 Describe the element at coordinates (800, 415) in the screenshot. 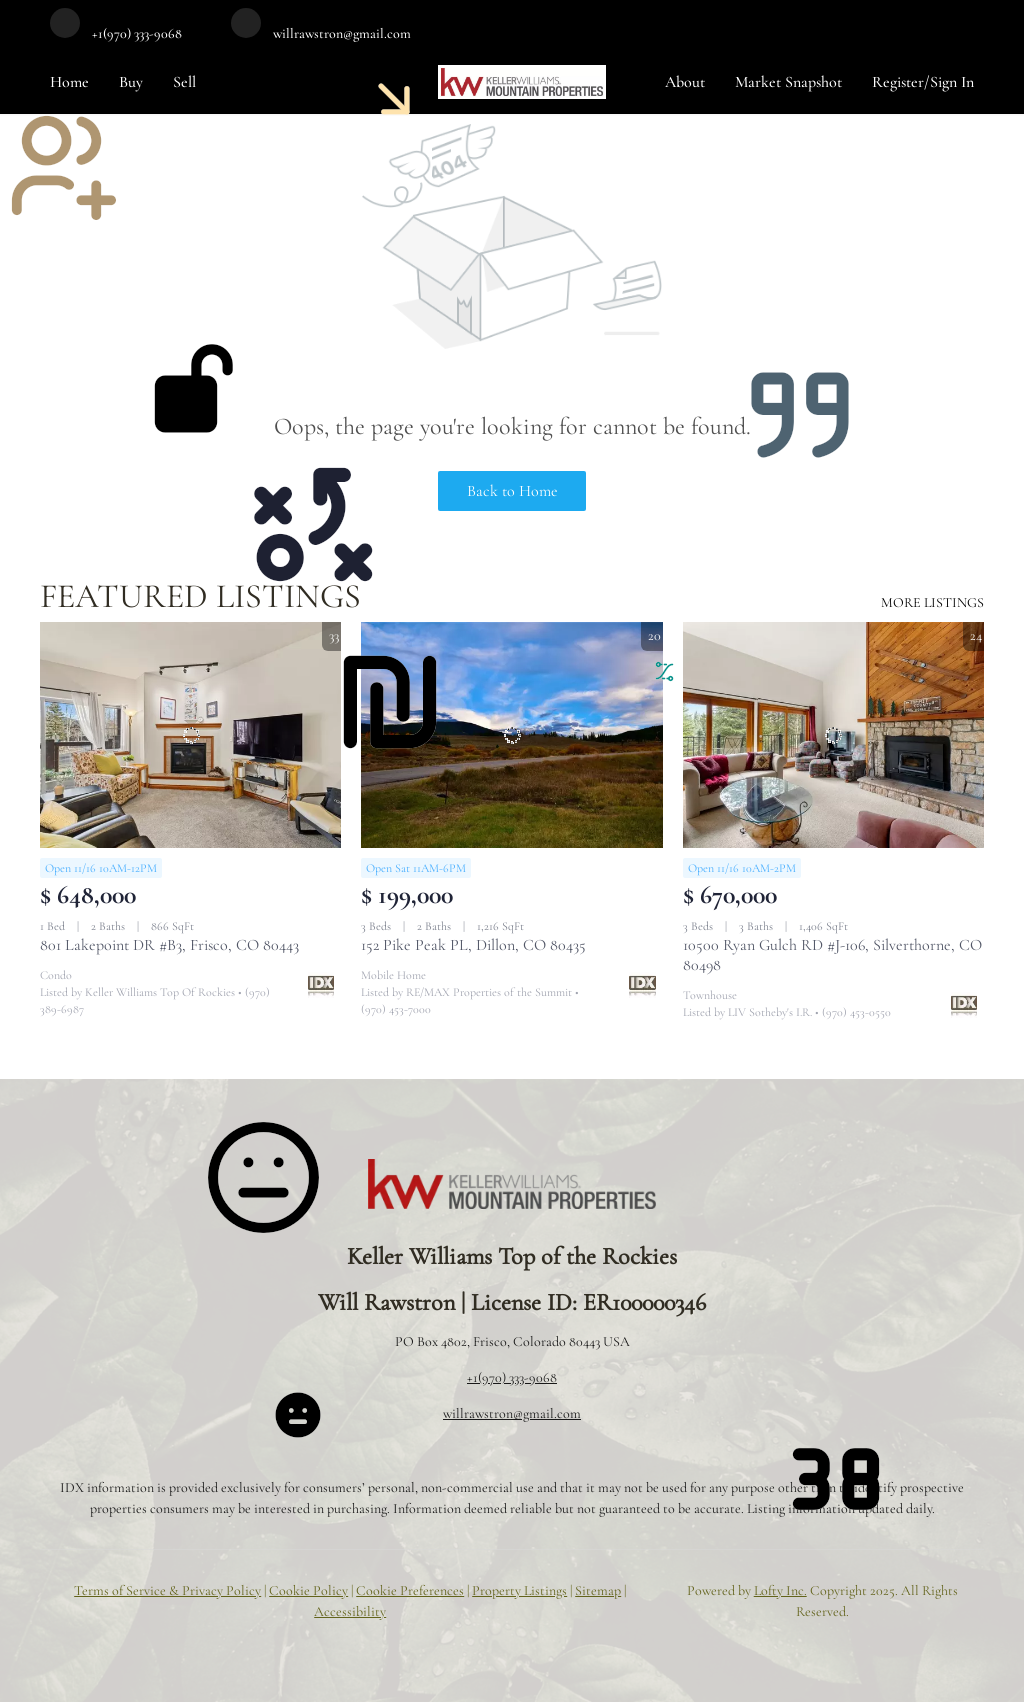

I see `insert a block quote` at that location.